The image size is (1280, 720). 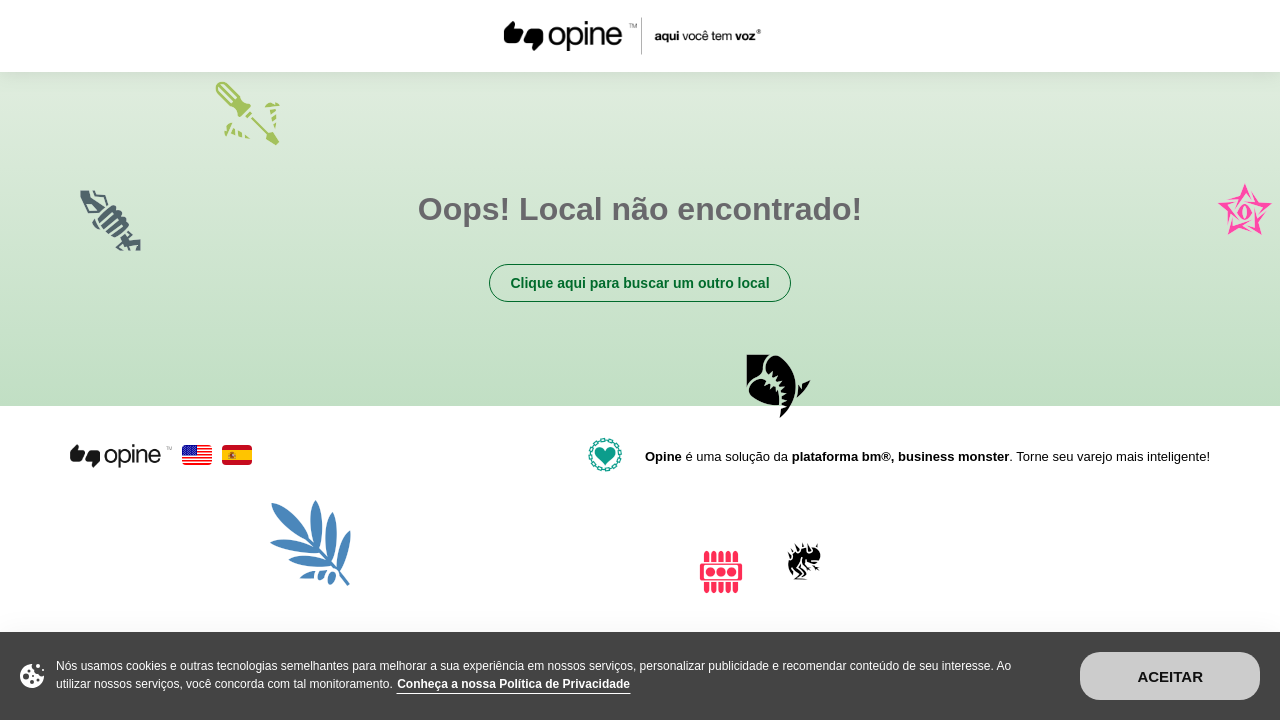 I want to click on indicates a cursed or corrupted item status, so click(x=1244, y=210).